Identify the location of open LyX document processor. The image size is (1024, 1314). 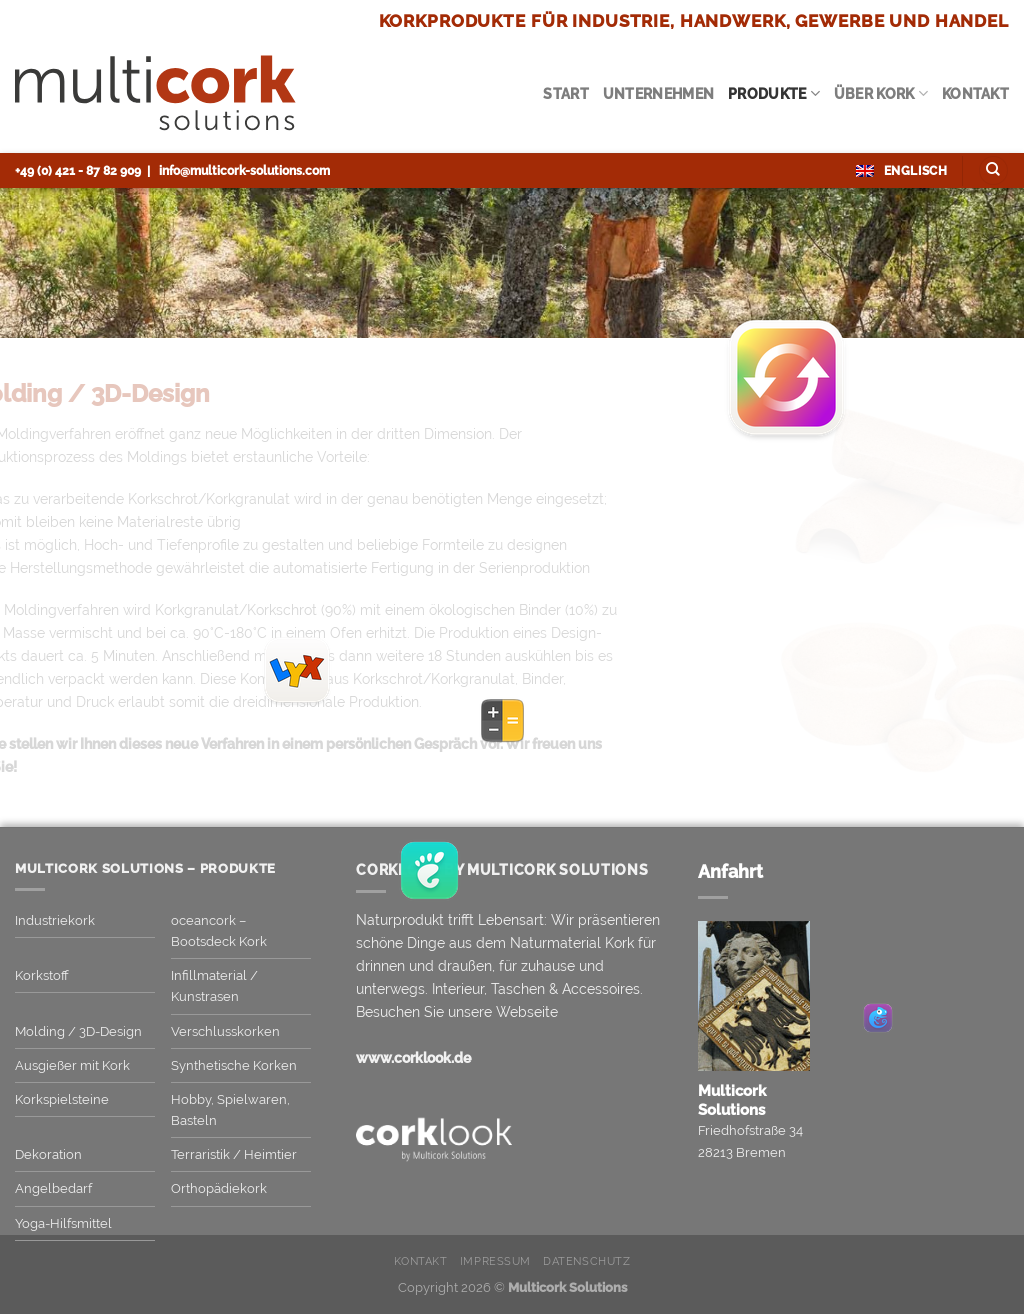
(297, 670).